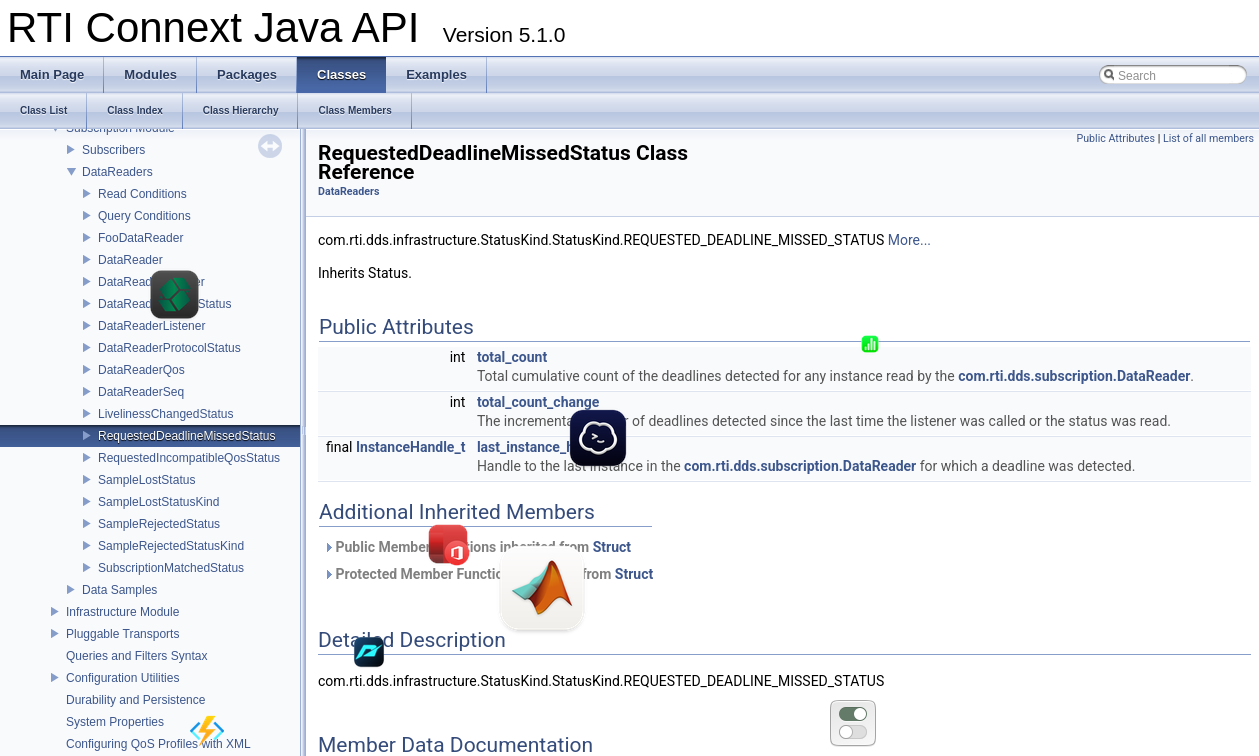 The width and height of the screenshot is (1259, 756). What do you see at coordinates (853, 723) in the screenshot?
I see `open unity tweak tool settings` at bounding box center [853, 723].